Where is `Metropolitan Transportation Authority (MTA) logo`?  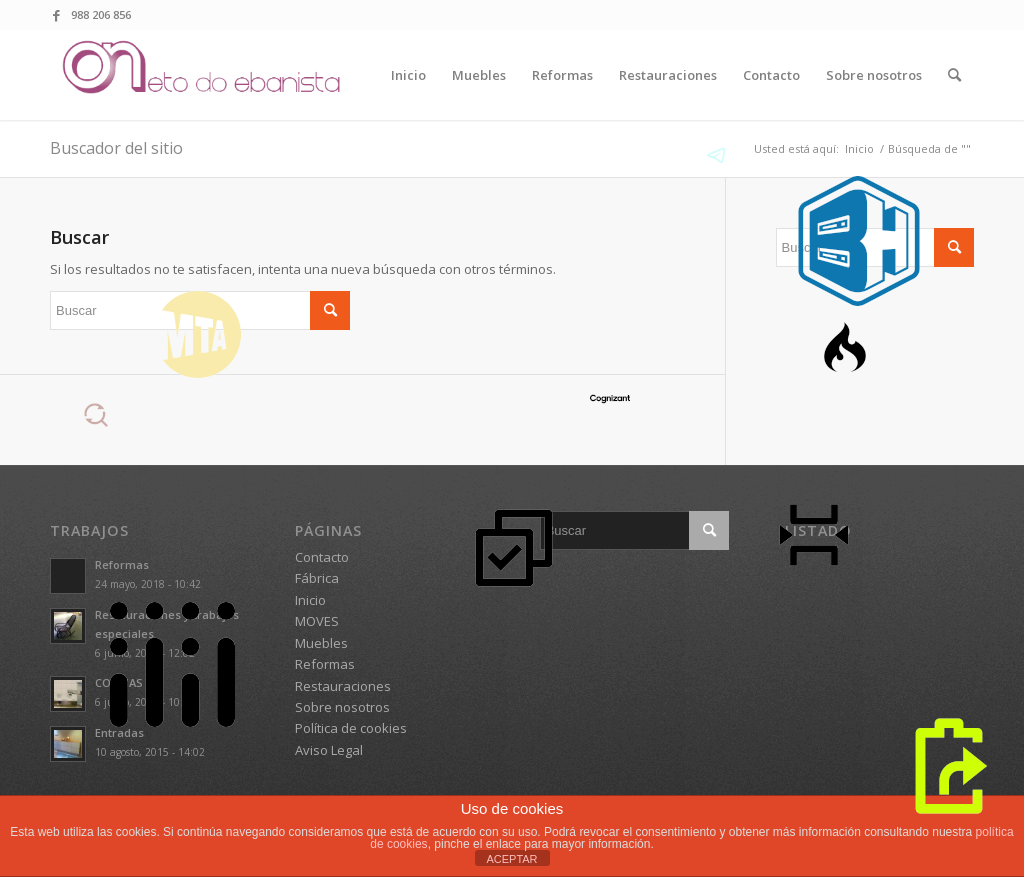
Metropolitan Transportation Authority (MTA) logo is located at coordinates (201, 334).